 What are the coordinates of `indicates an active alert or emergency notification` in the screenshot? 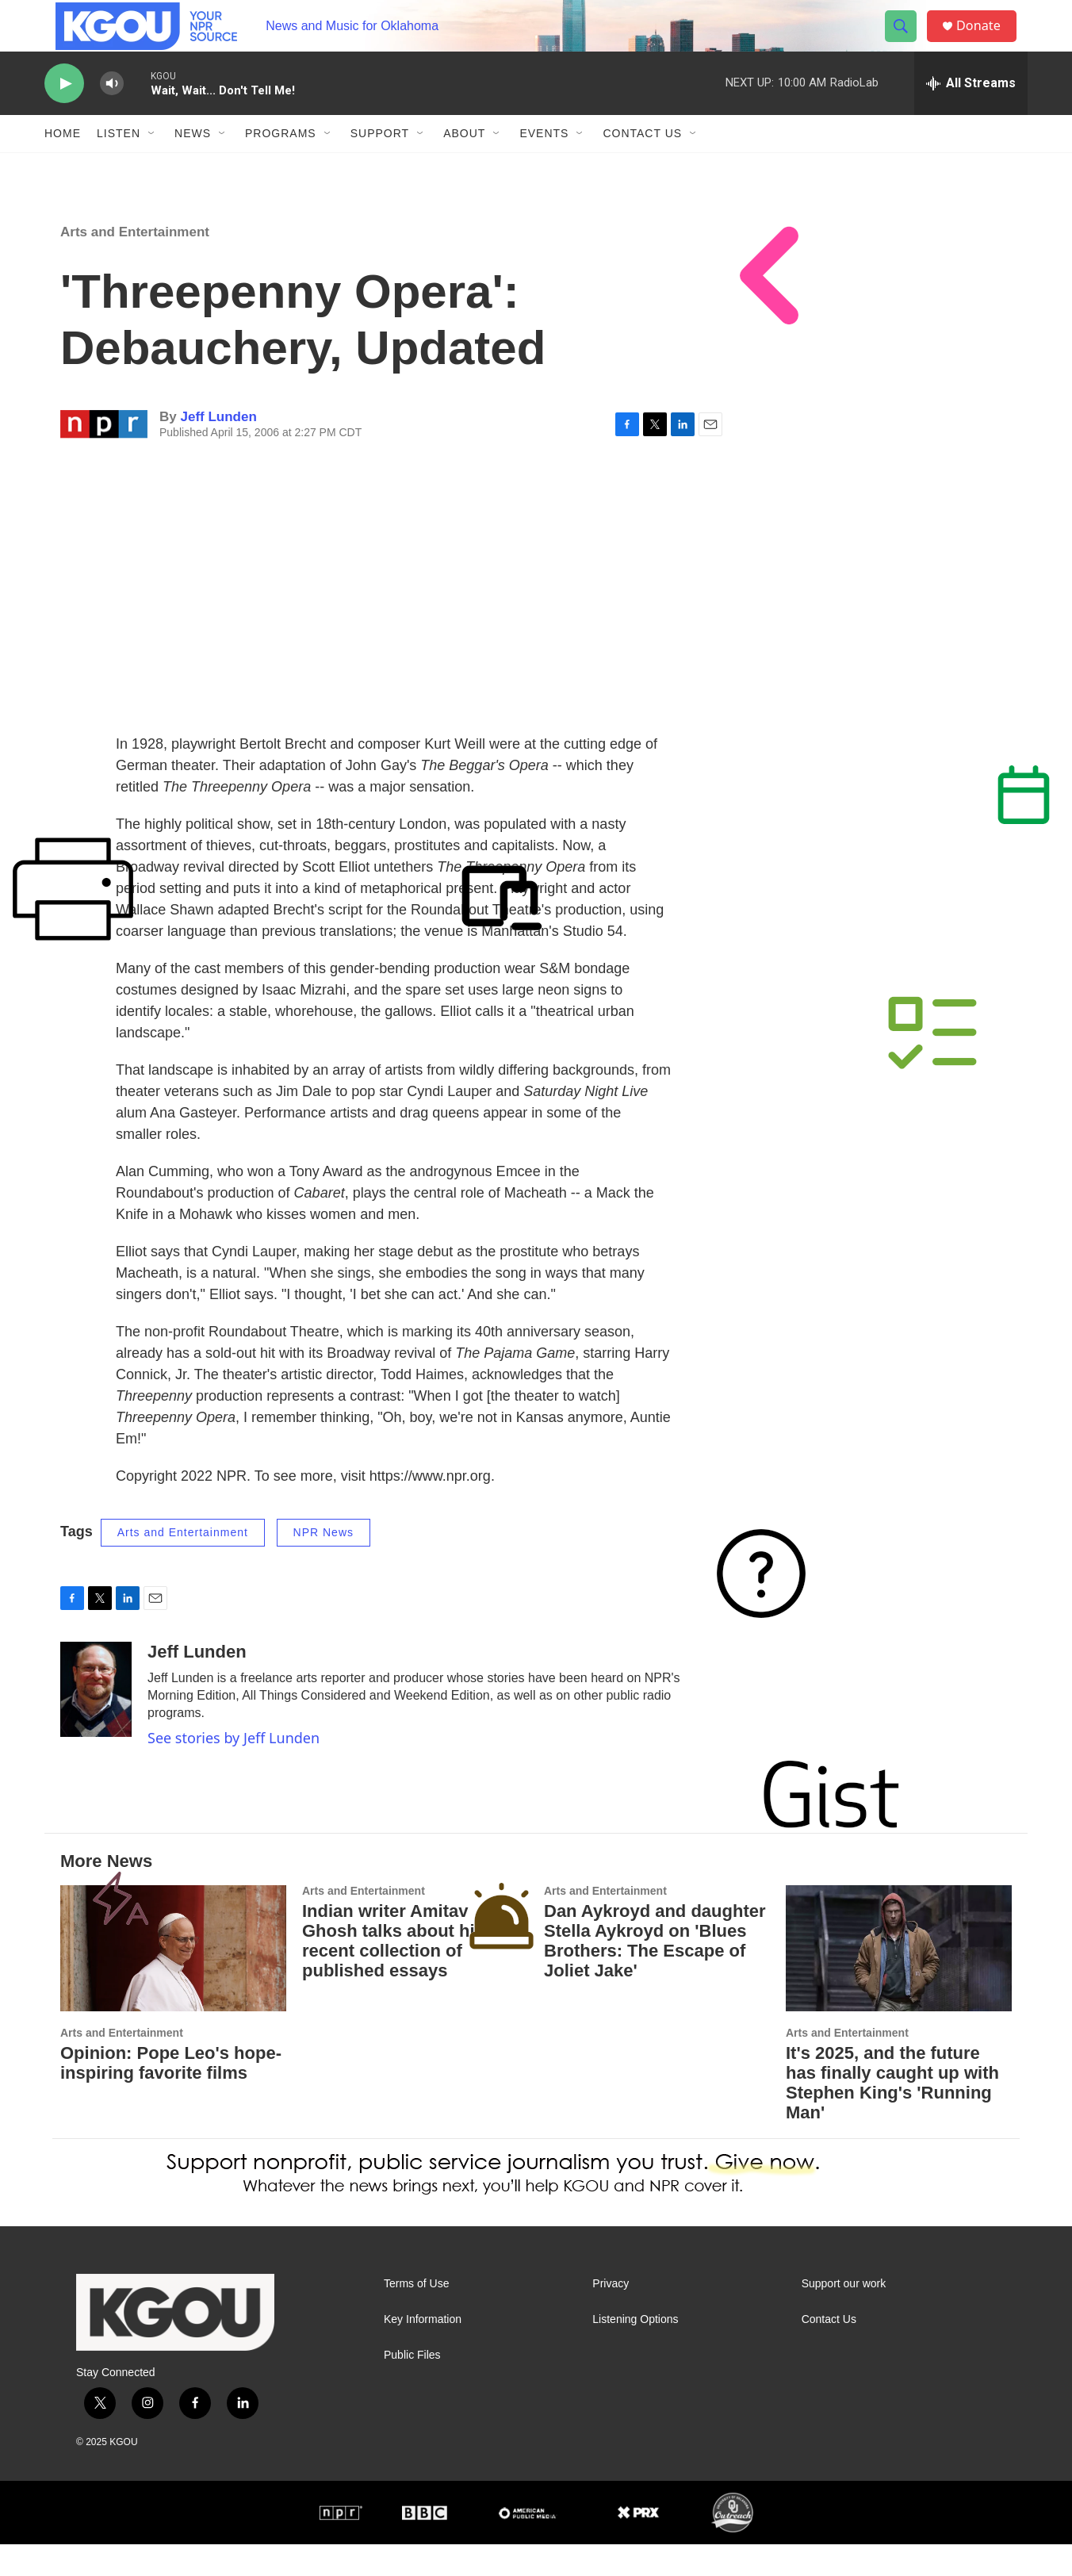 It's located at (501, 1922).